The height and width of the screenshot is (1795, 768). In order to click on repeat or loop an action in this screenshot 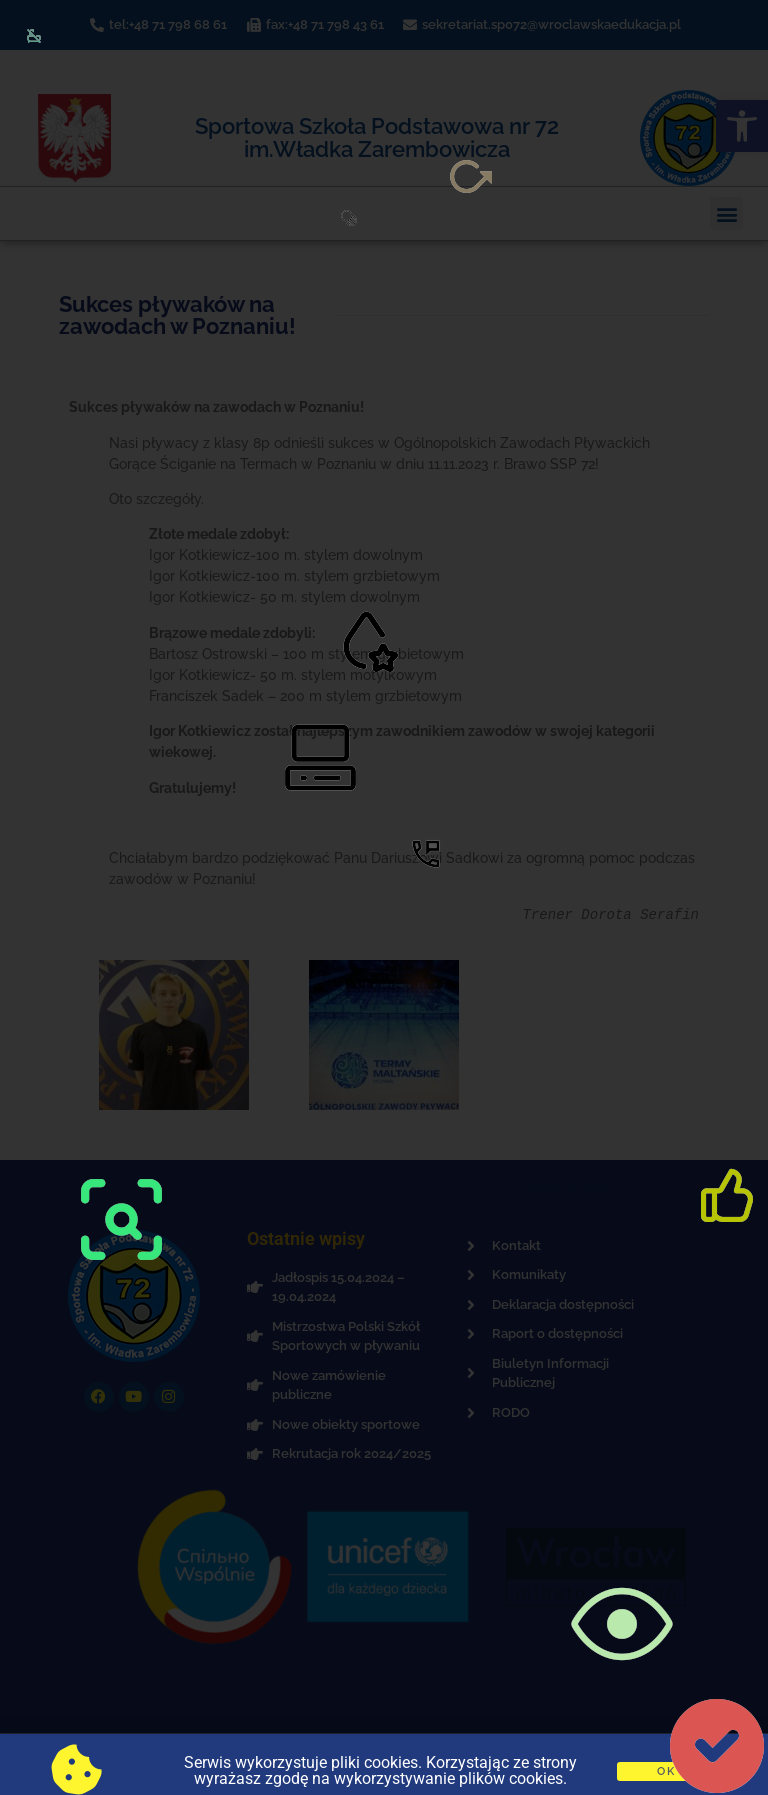, I will do `click(471, 174)`.